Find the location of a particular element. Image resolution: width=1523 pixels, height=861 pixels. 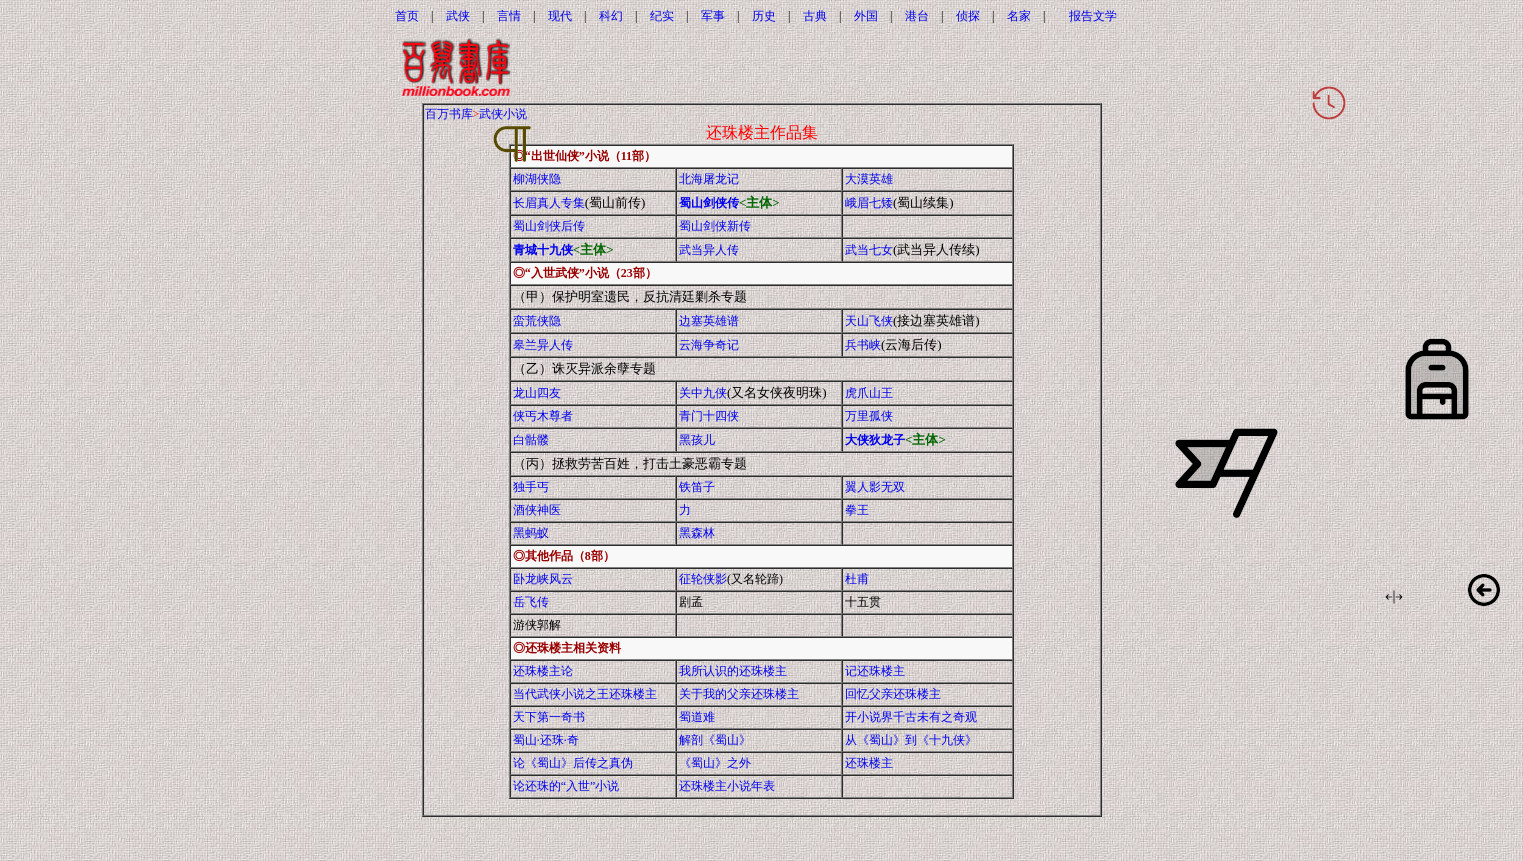

access your saved items or inventory is located at coordinates (1437, 382).